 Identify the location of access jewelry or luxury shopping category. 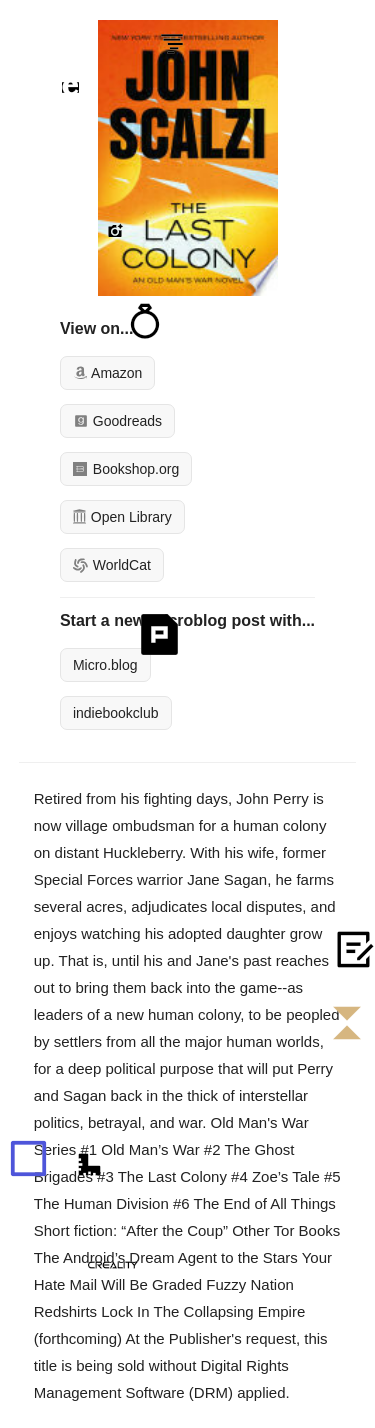
(145, 322).